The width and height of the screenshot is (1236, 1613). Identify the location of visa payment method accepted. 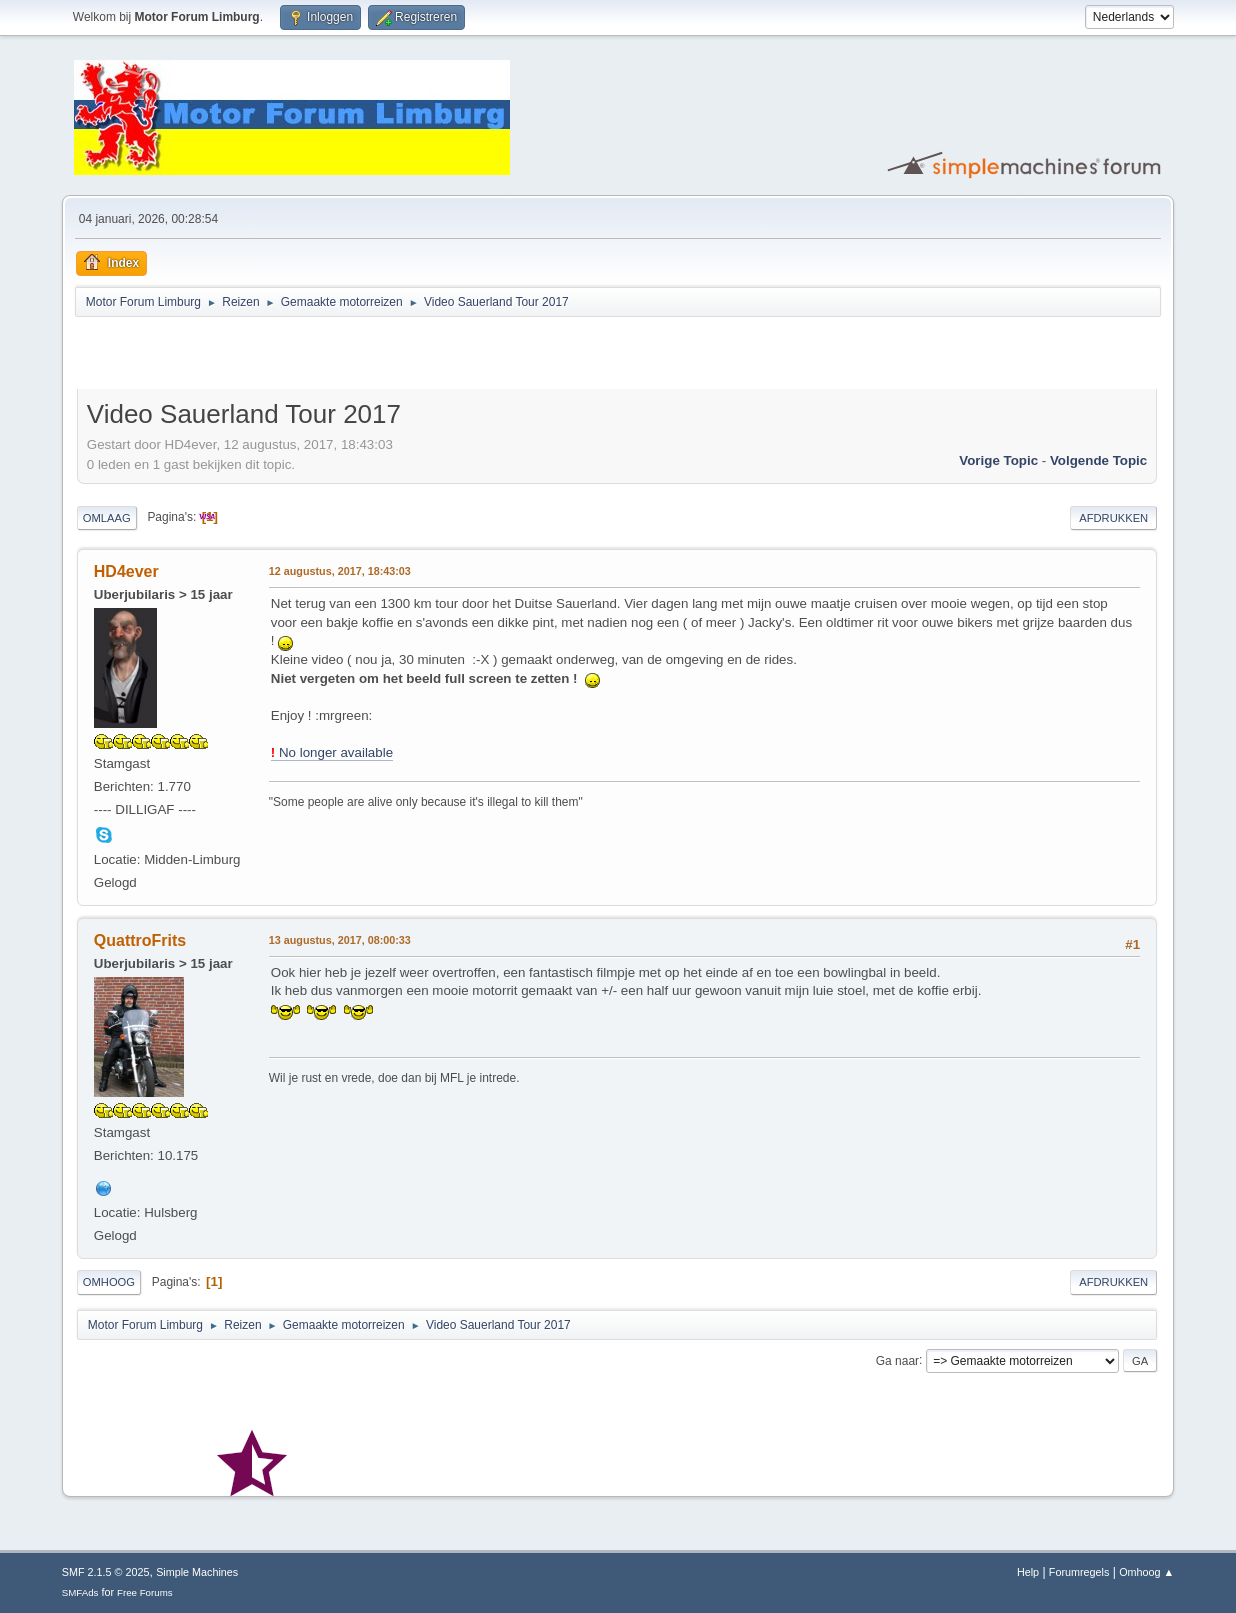
(206, 516).